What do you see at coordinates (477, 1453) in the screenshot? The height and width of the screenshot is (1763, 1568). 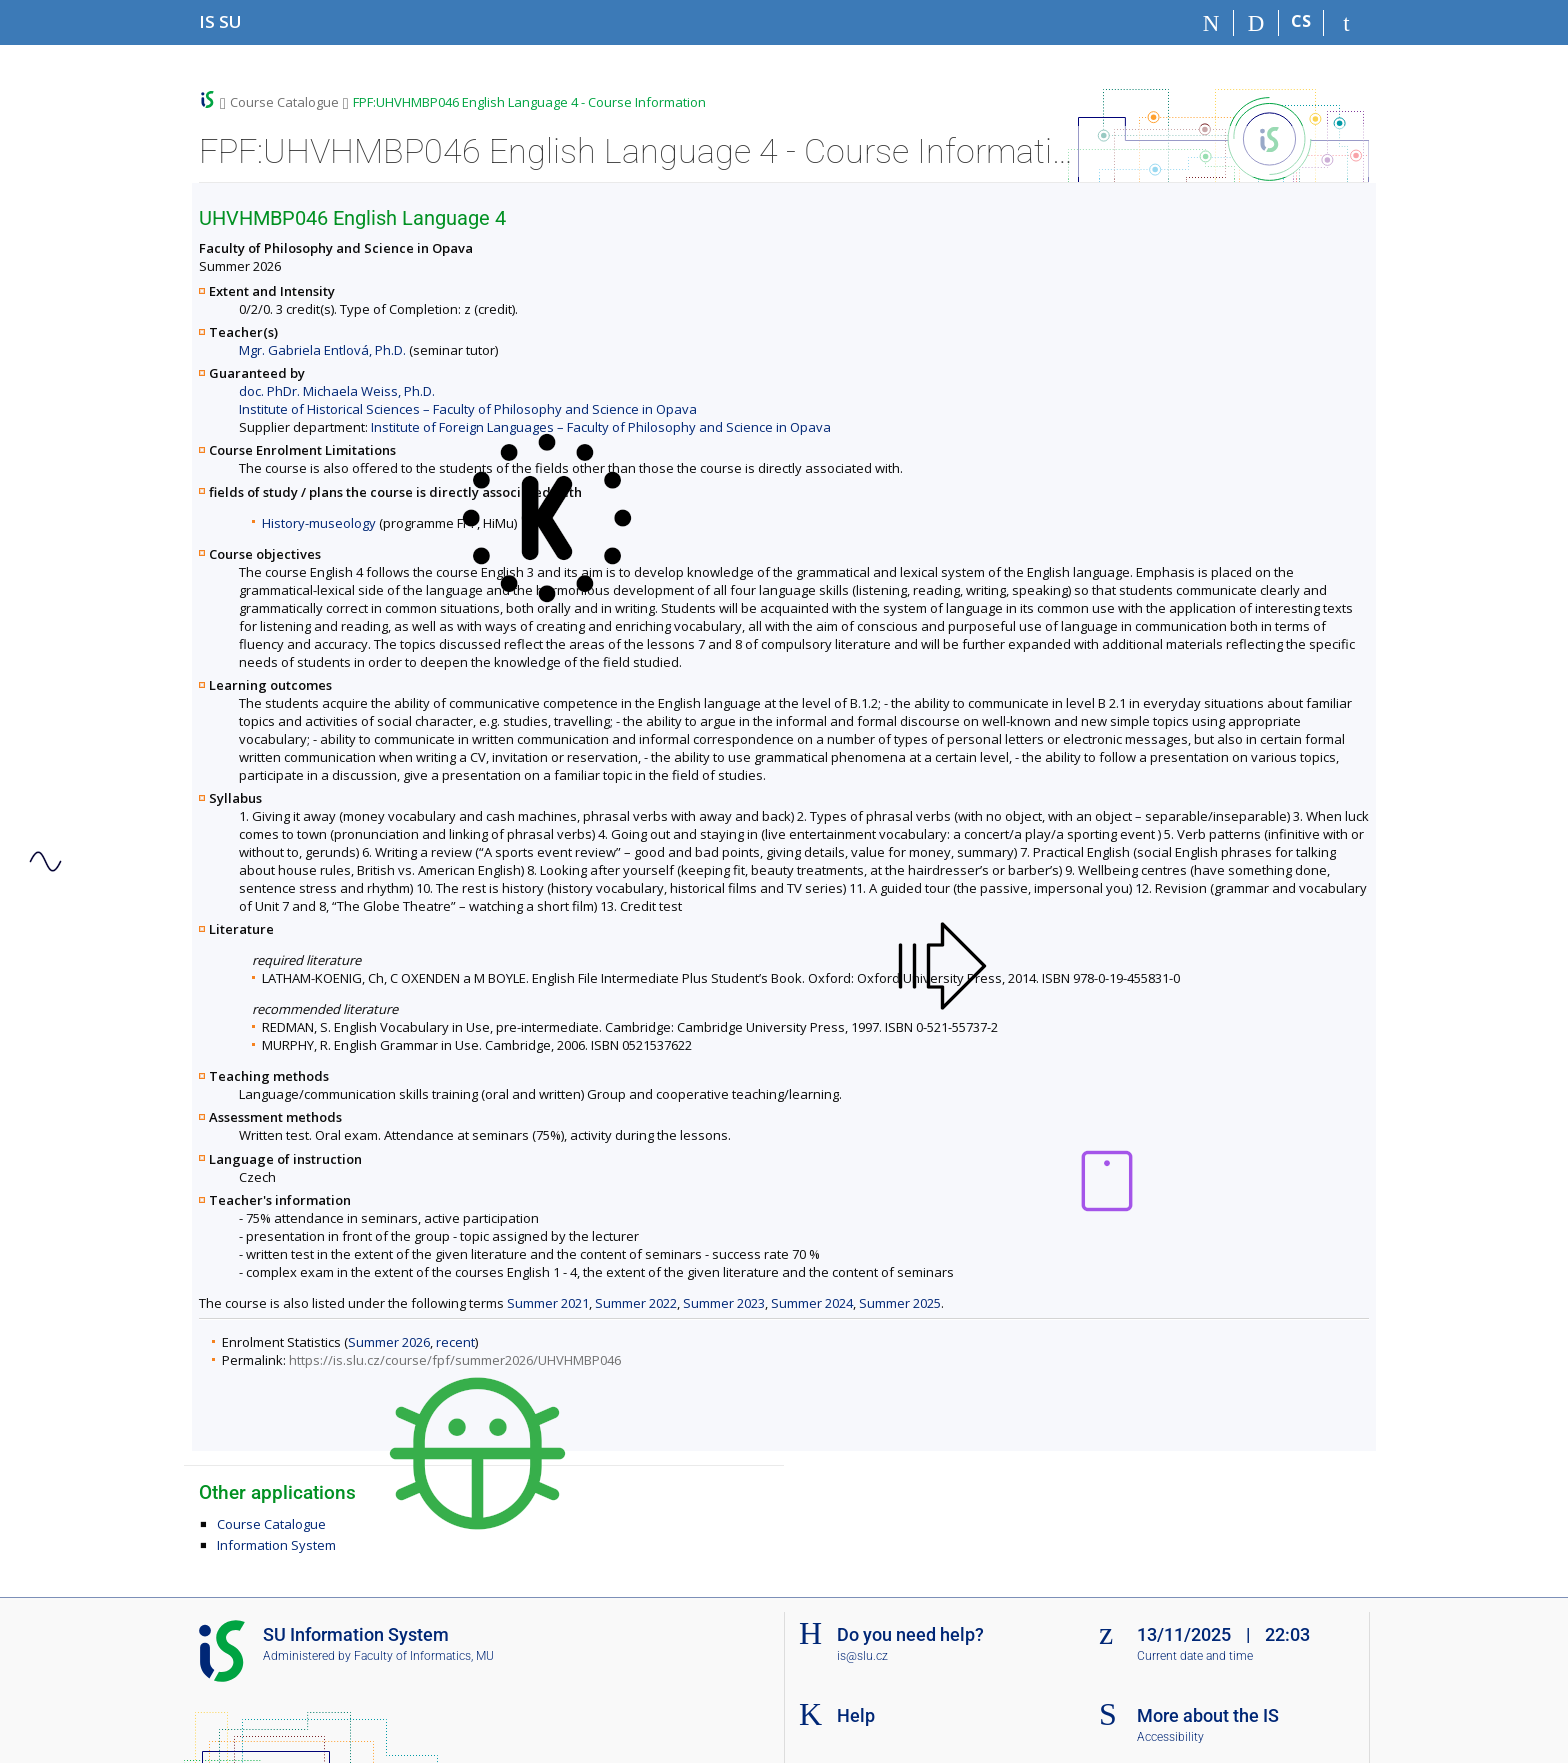 I see `report a bug or issue` at bounding box center [477, 1453].